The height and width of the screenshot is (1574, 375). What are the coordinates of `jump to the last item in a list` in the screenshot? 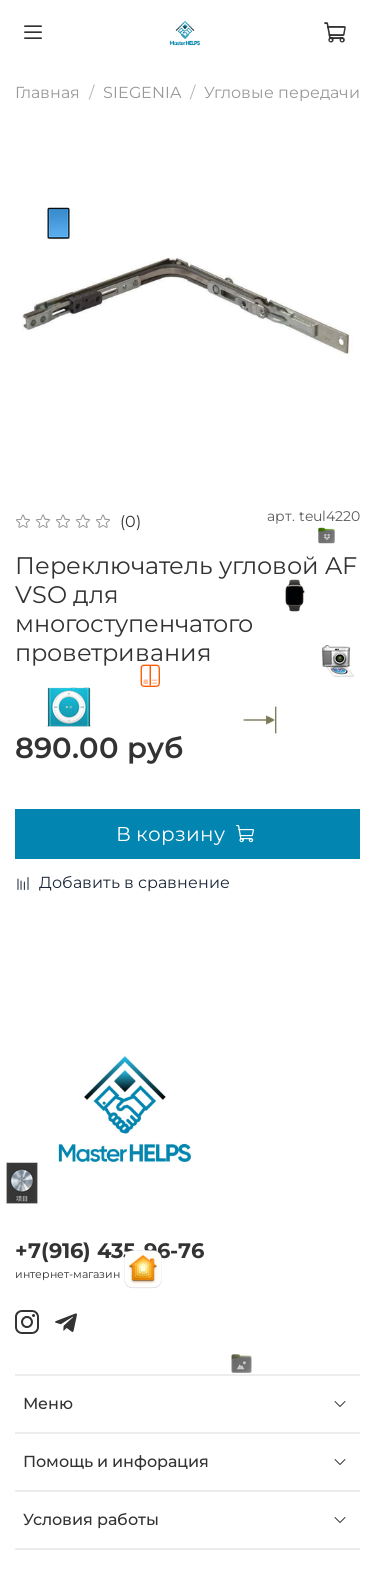 It's located at (260, 720).